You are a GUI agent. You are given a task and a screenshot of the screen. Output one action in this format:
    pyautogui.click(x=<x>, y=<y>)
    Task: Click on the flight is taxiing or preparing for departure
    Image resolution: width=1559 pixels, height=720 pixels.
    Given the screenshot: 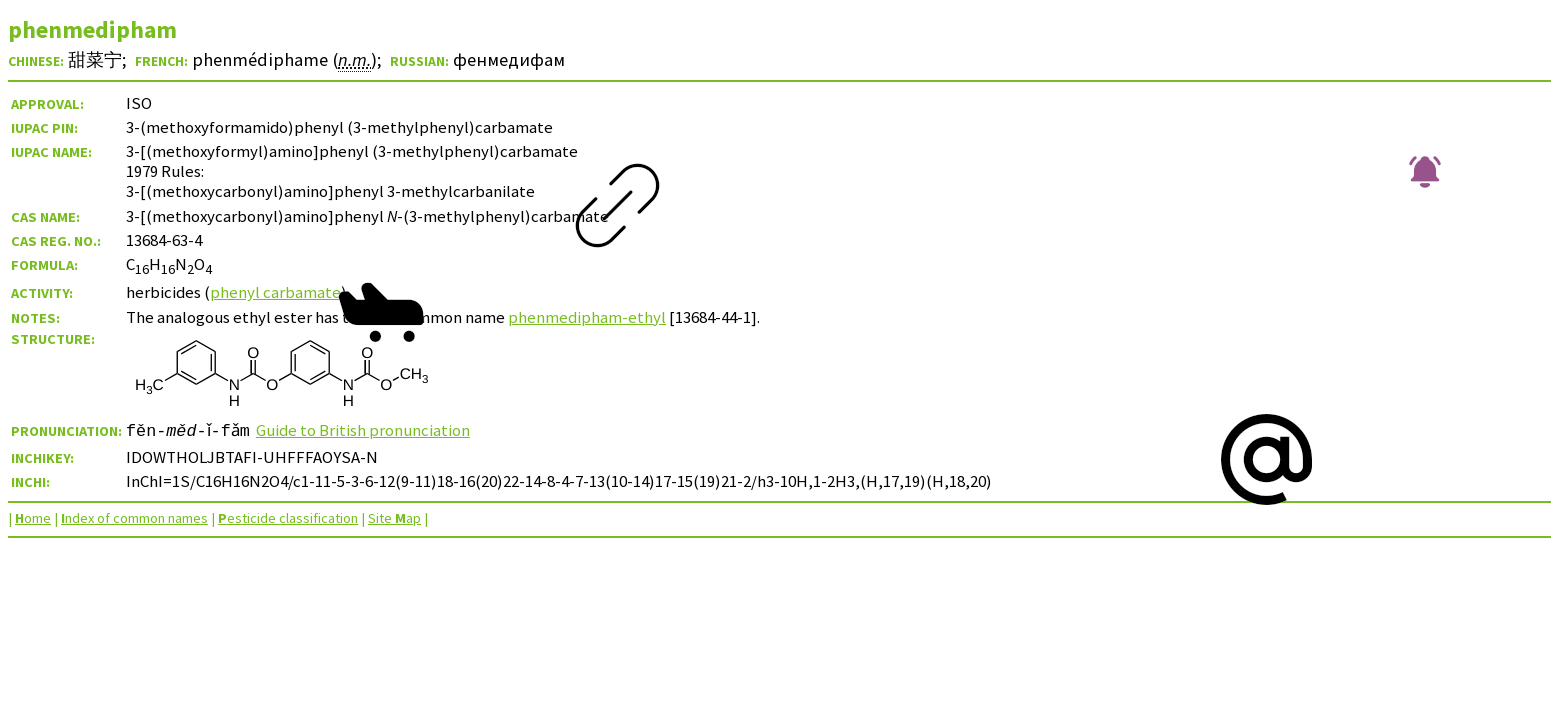 What is the action you would take?
    pyautogui.click(x=381, y=311)
    